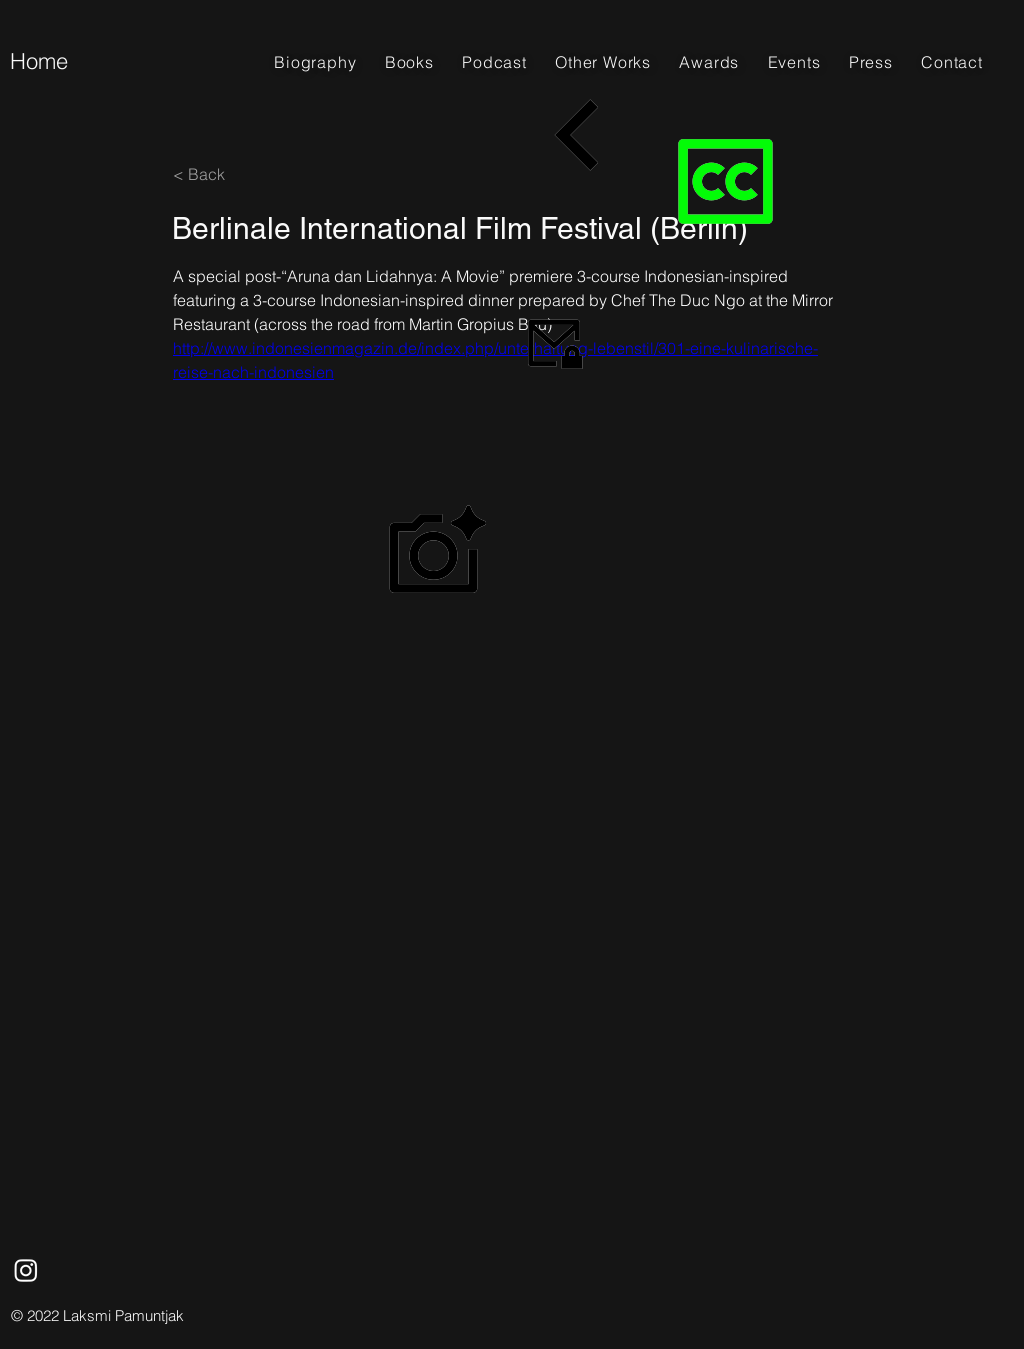  I want to click on activate AI-powered camera features, so click(433, 553).